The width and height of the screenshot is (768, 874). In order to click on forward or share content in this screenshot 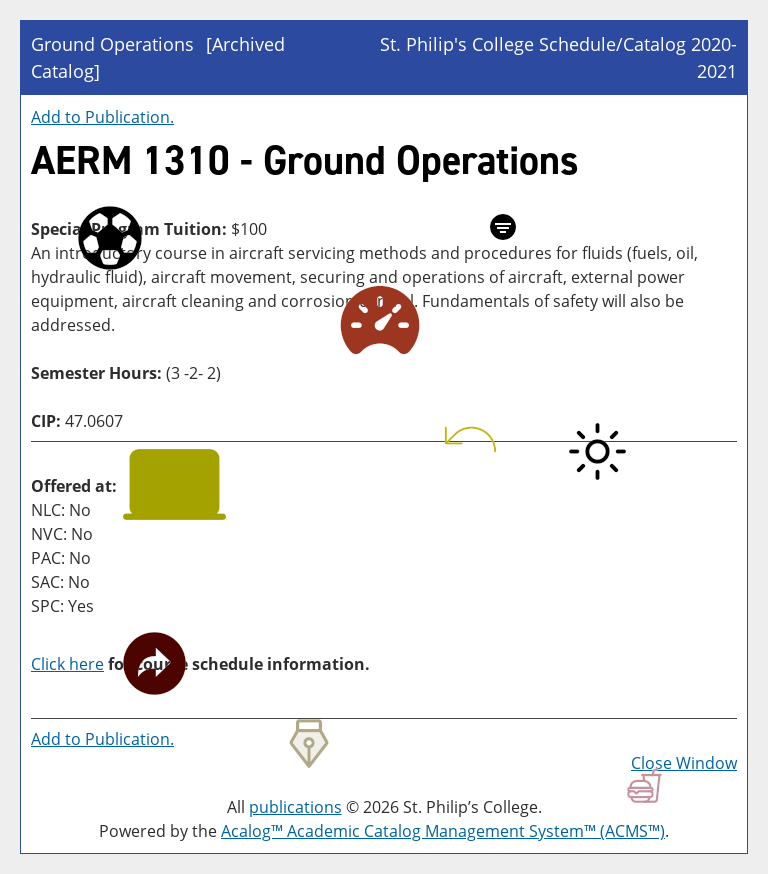, I will do `click(154, 663)`.